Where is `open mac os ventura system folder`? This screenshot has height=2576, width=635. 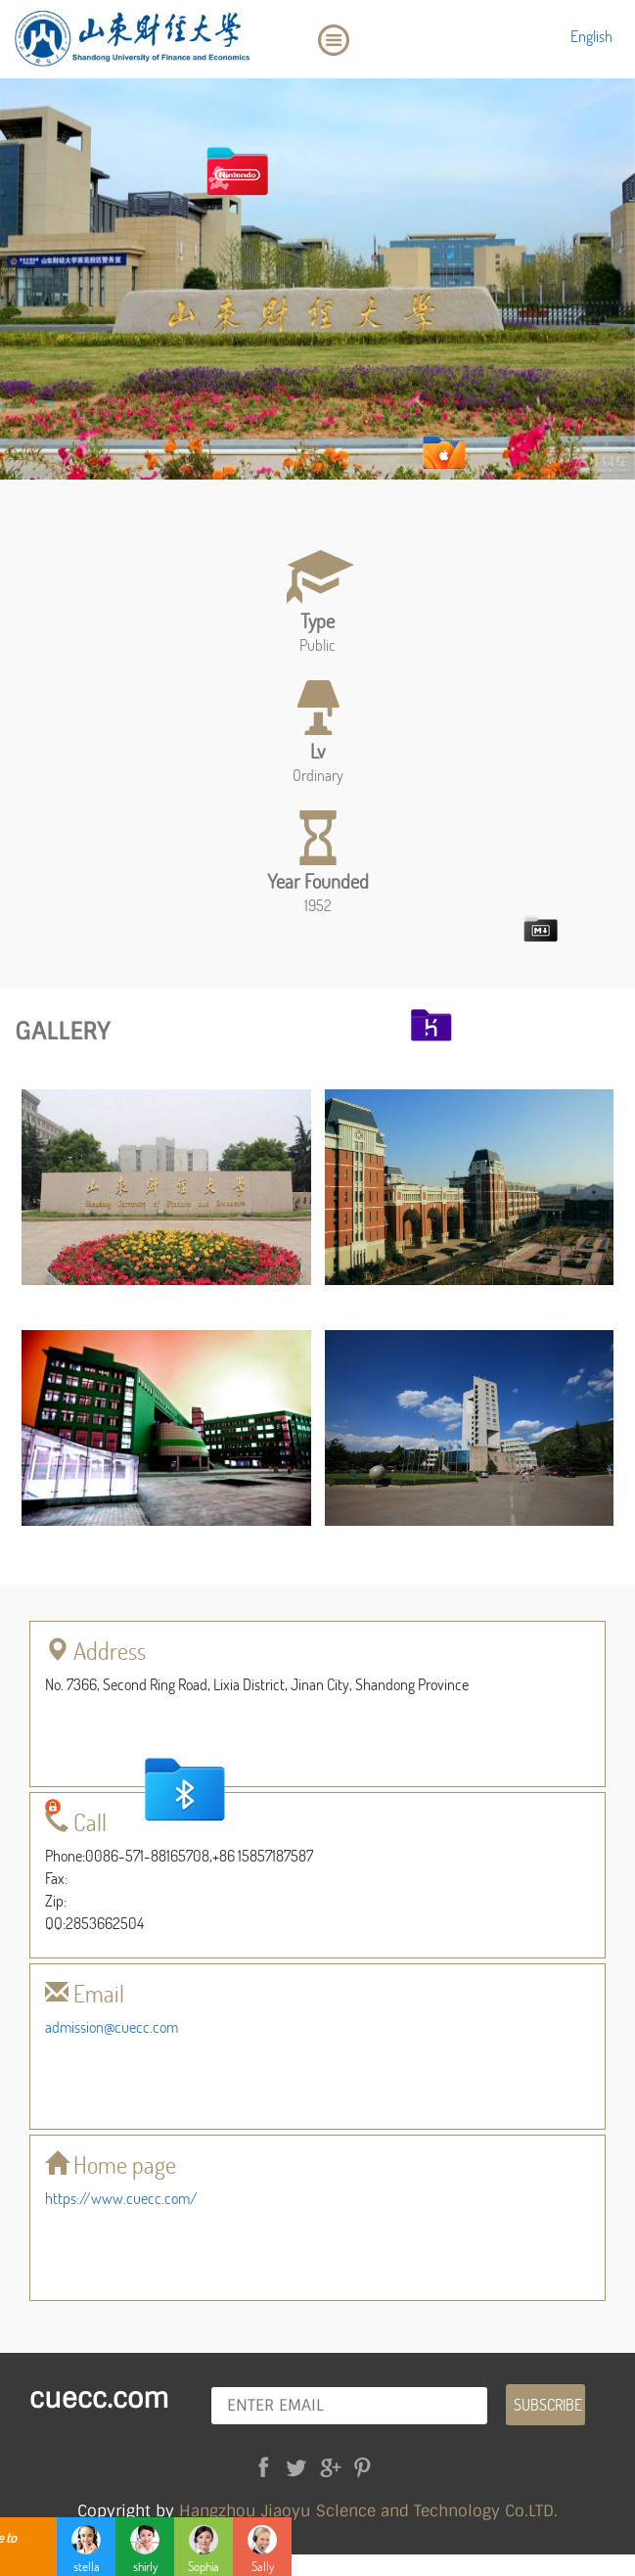
open mac os ventura system folder is located at coordinates (443, 453).